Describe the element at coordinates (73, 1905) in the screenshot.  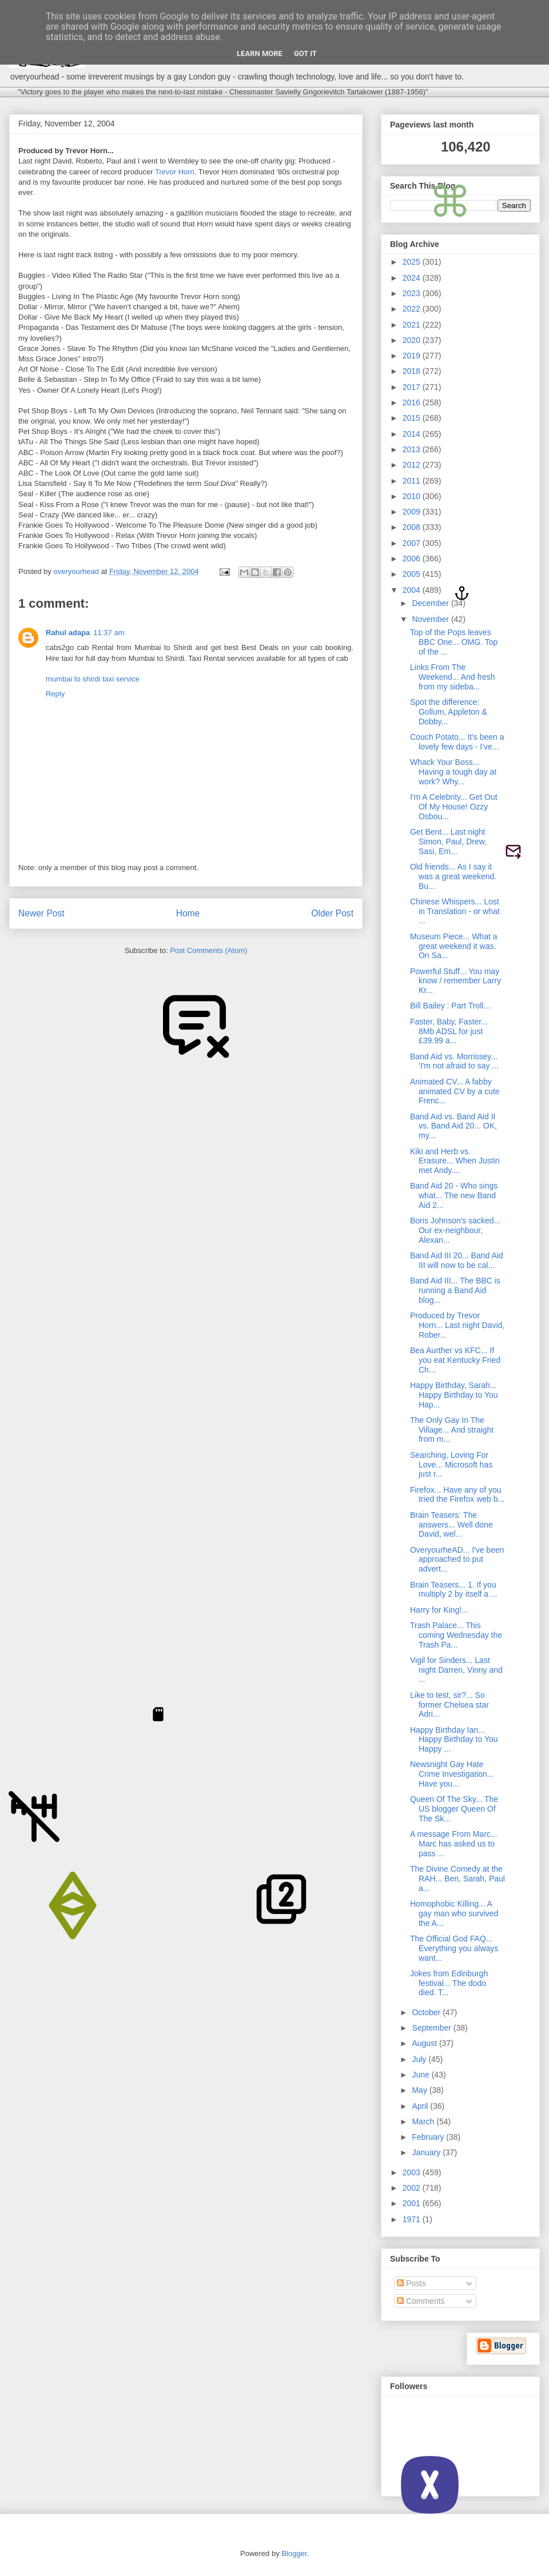
I see `view ethereum wallet balance` at that location.